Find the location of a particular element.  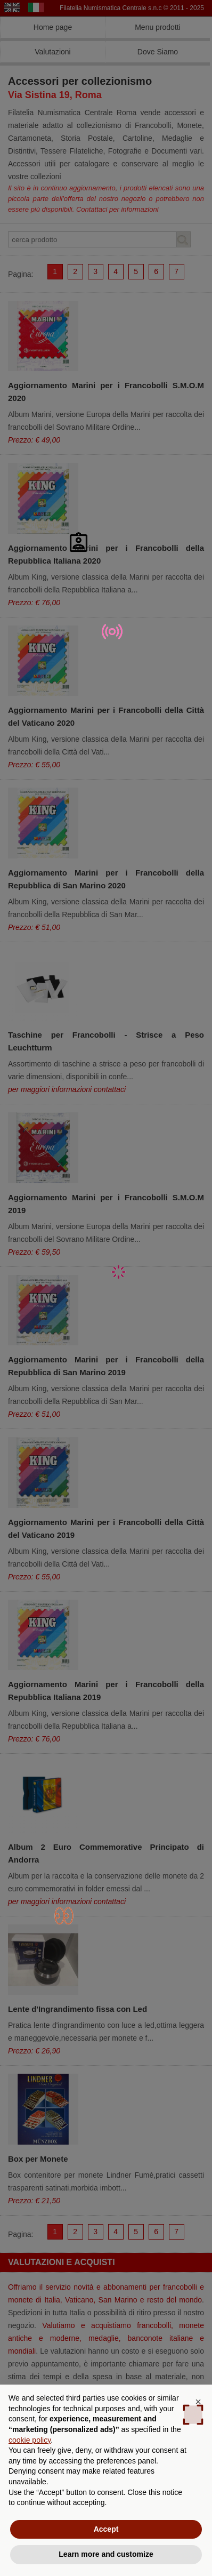

indicates content is loading is located at coordinates (118, 1272).